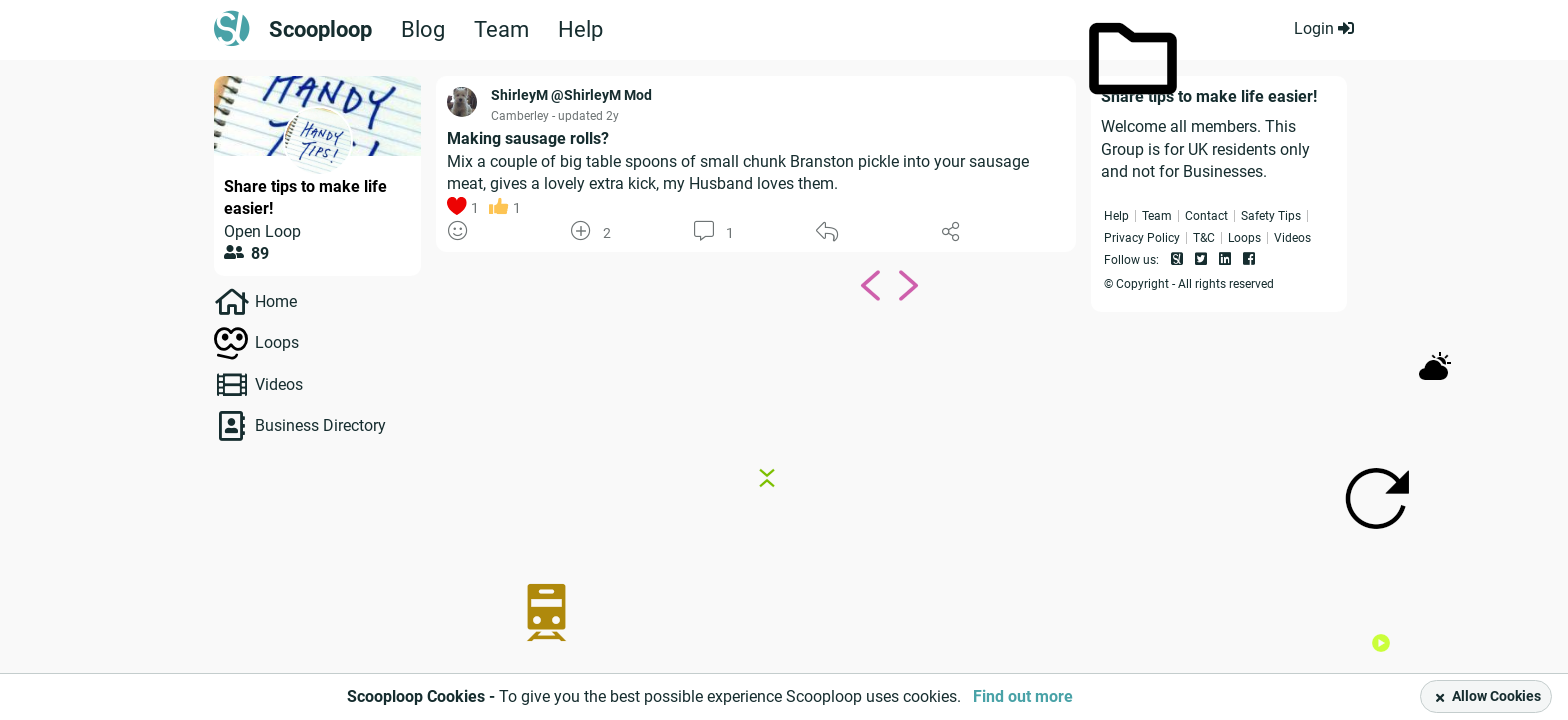 The width and height of the screenshot is (1568, 720). What do you see at coordinates (1435, 366) in the screenshot?
I see `indicates partly cloudy weather conditions` at bounding box center [1435, 366].